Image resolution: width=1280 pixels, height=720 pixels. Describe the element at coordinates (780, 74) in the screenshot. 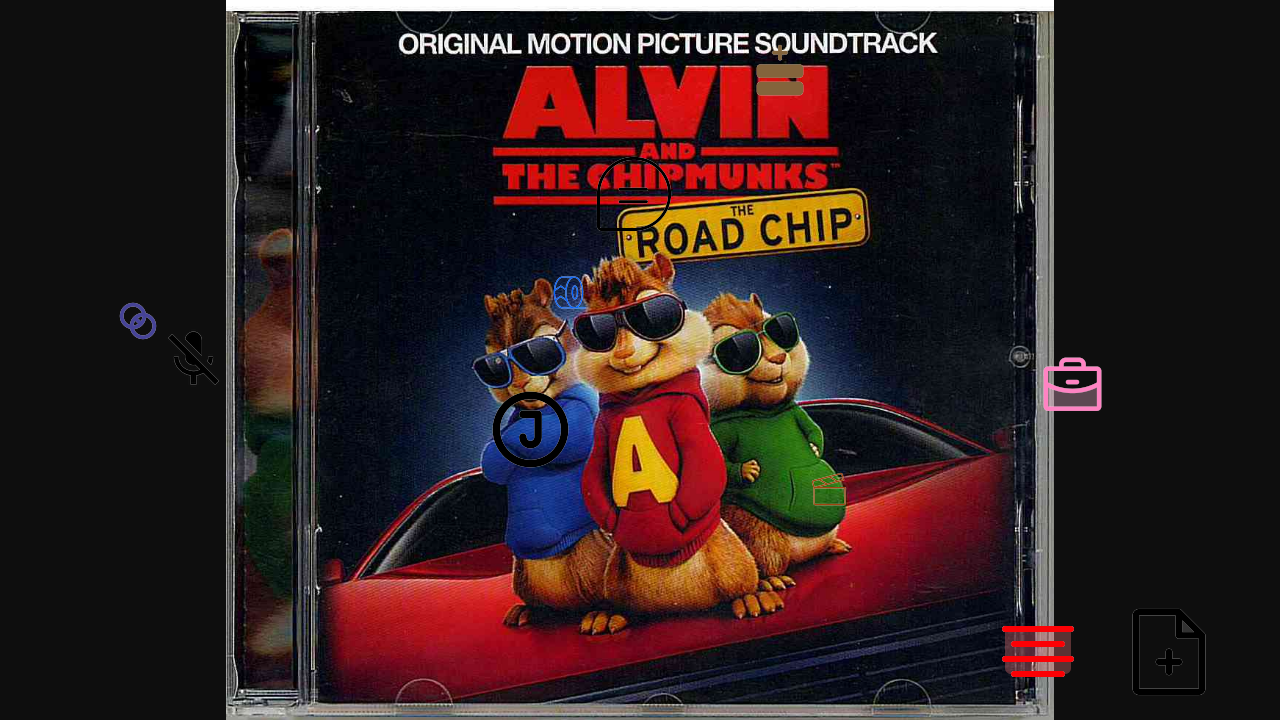

I see `add a new row at the top of a table` at that location.